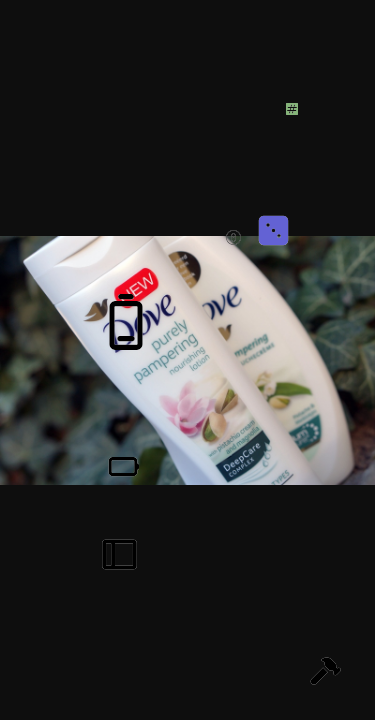 This screenshot has height=720, width=375. I want to click on view or browse hashtags, so click(292, 109).